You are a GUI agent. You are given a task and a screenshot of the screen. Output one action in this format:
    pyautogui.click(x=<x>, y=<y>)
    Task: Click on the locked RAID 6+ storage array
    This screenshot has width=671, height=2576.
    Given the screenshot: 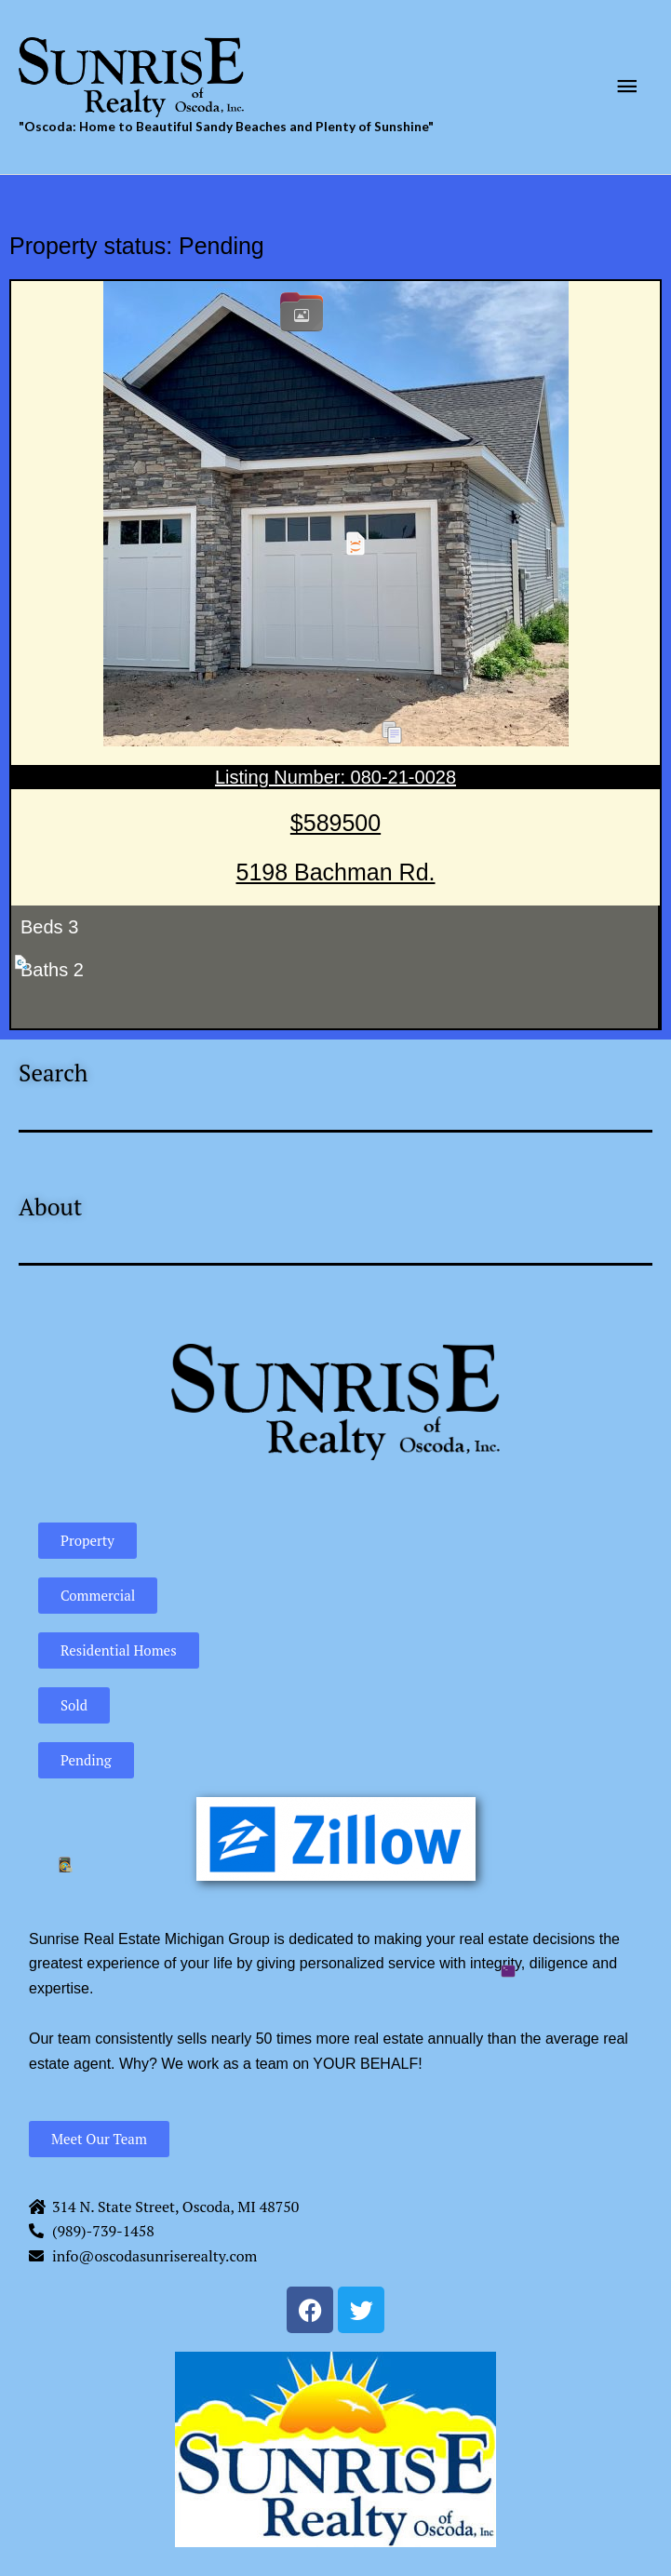 What is the action you would take?
    pyautogui.click(x=64, y=1864)
    